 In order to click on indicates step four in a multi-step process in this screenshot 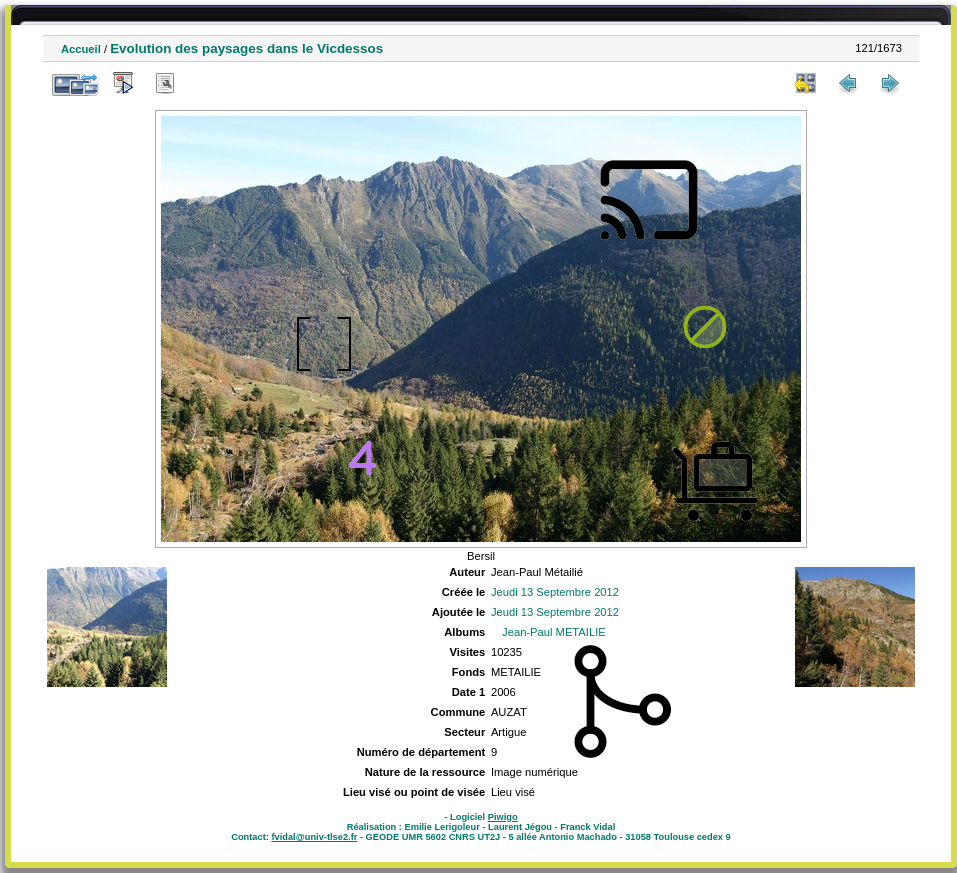, I will do `click(363, 458)`.